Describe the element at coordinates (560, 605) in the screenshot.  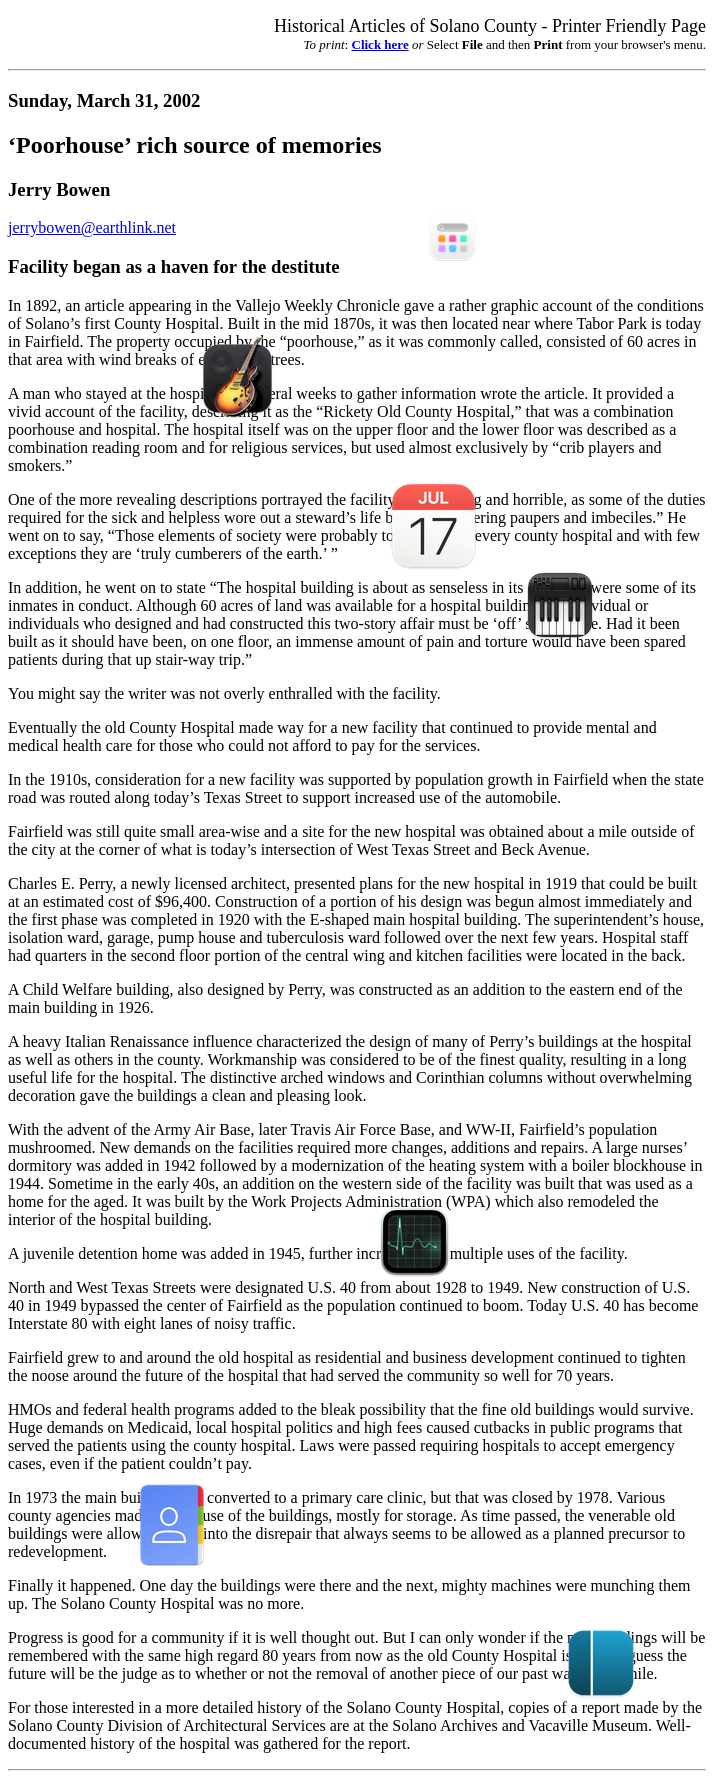
I see `open audio MIDI setup to configure sound devices` at that location.